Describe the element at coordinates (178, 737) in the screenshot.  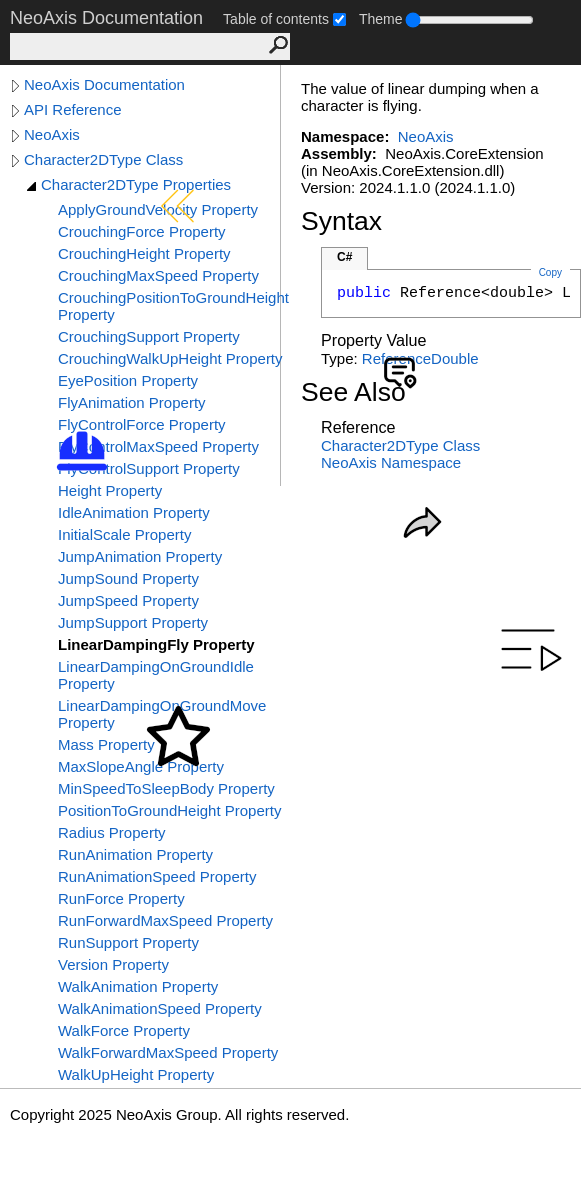
I see `add to favorites` at that location.